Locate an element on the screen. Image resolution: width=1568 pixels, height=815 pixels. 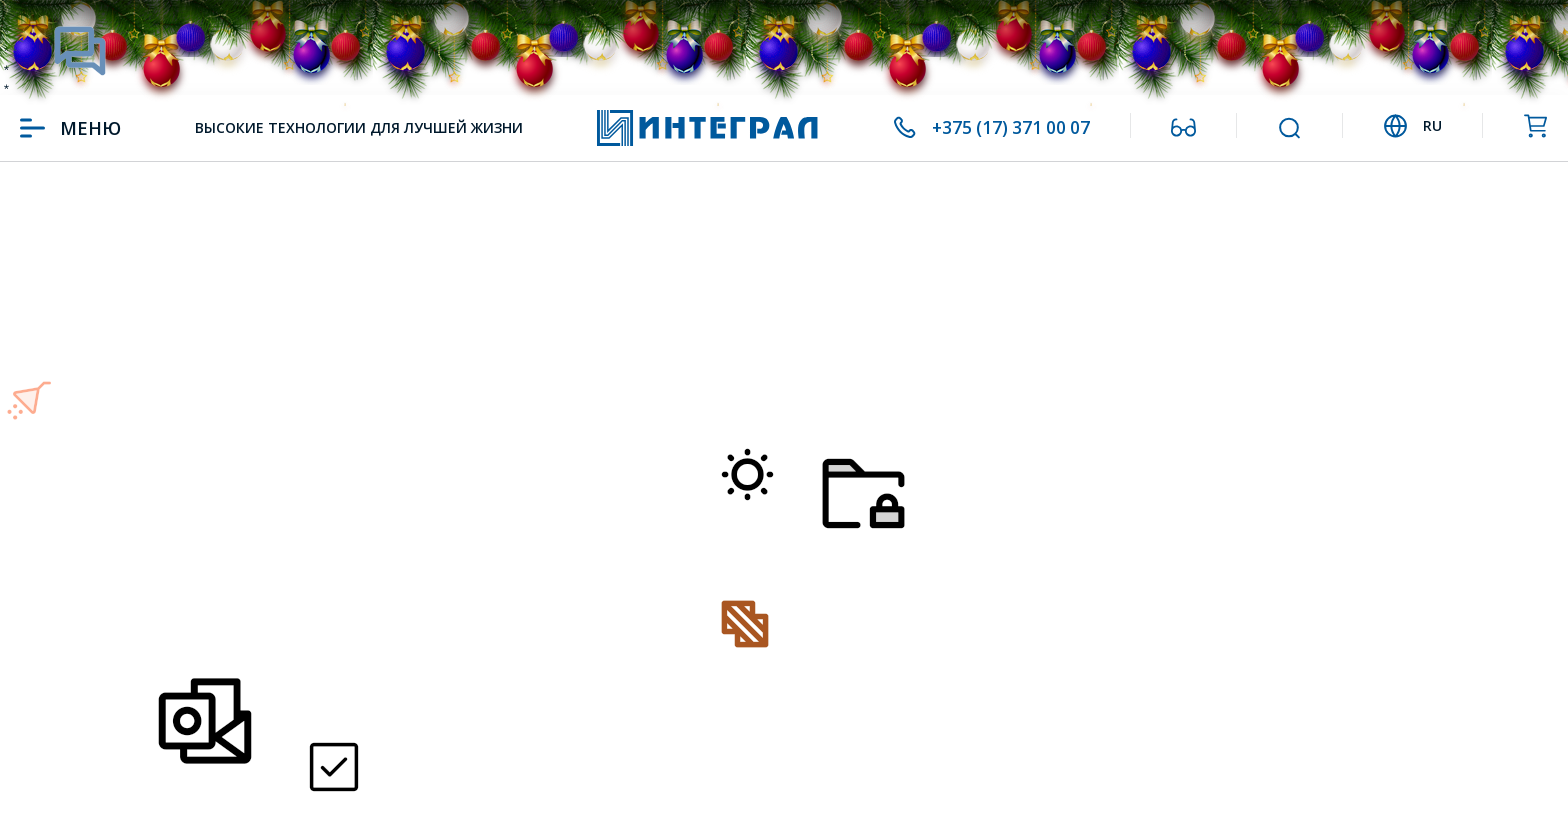
open your conversations is located at coordinates (80, 50).